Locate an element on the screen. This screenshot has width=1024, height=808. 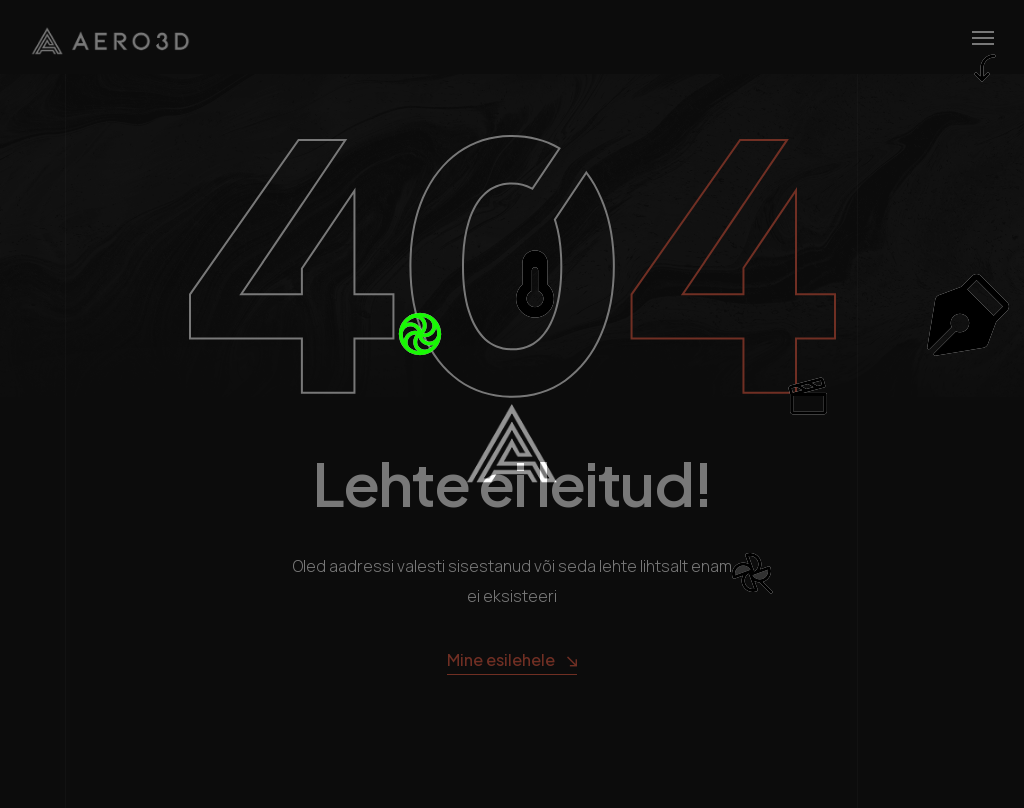
access drawing or illustration tools is located at coordinates (963, 320).